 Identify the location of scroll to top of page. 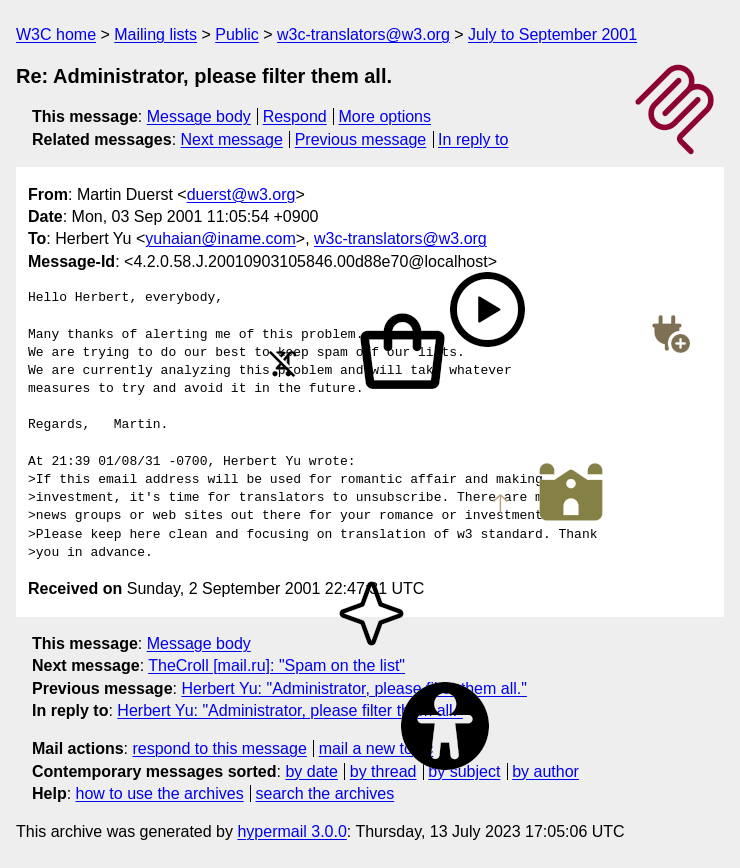
(500, 503).